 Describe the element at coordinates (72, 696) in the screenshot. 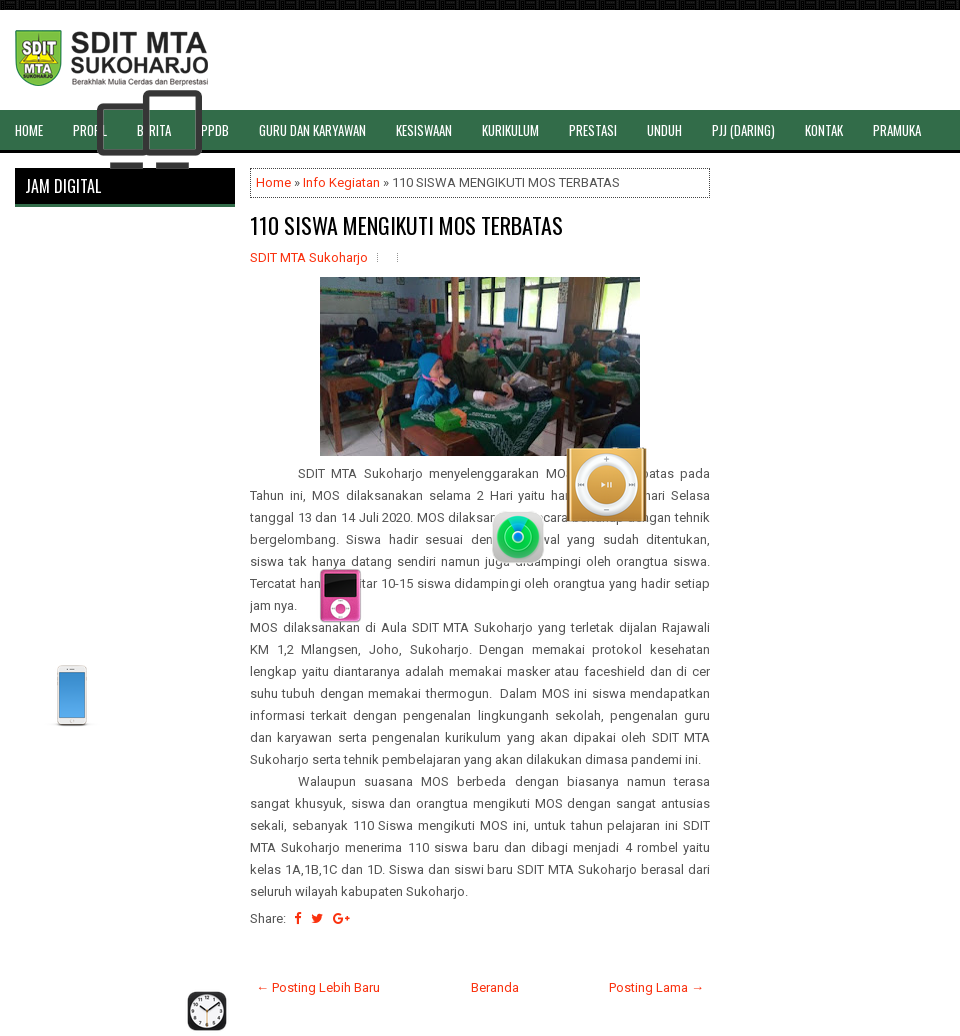

I see `indicates a connected iPhone device` at that location.